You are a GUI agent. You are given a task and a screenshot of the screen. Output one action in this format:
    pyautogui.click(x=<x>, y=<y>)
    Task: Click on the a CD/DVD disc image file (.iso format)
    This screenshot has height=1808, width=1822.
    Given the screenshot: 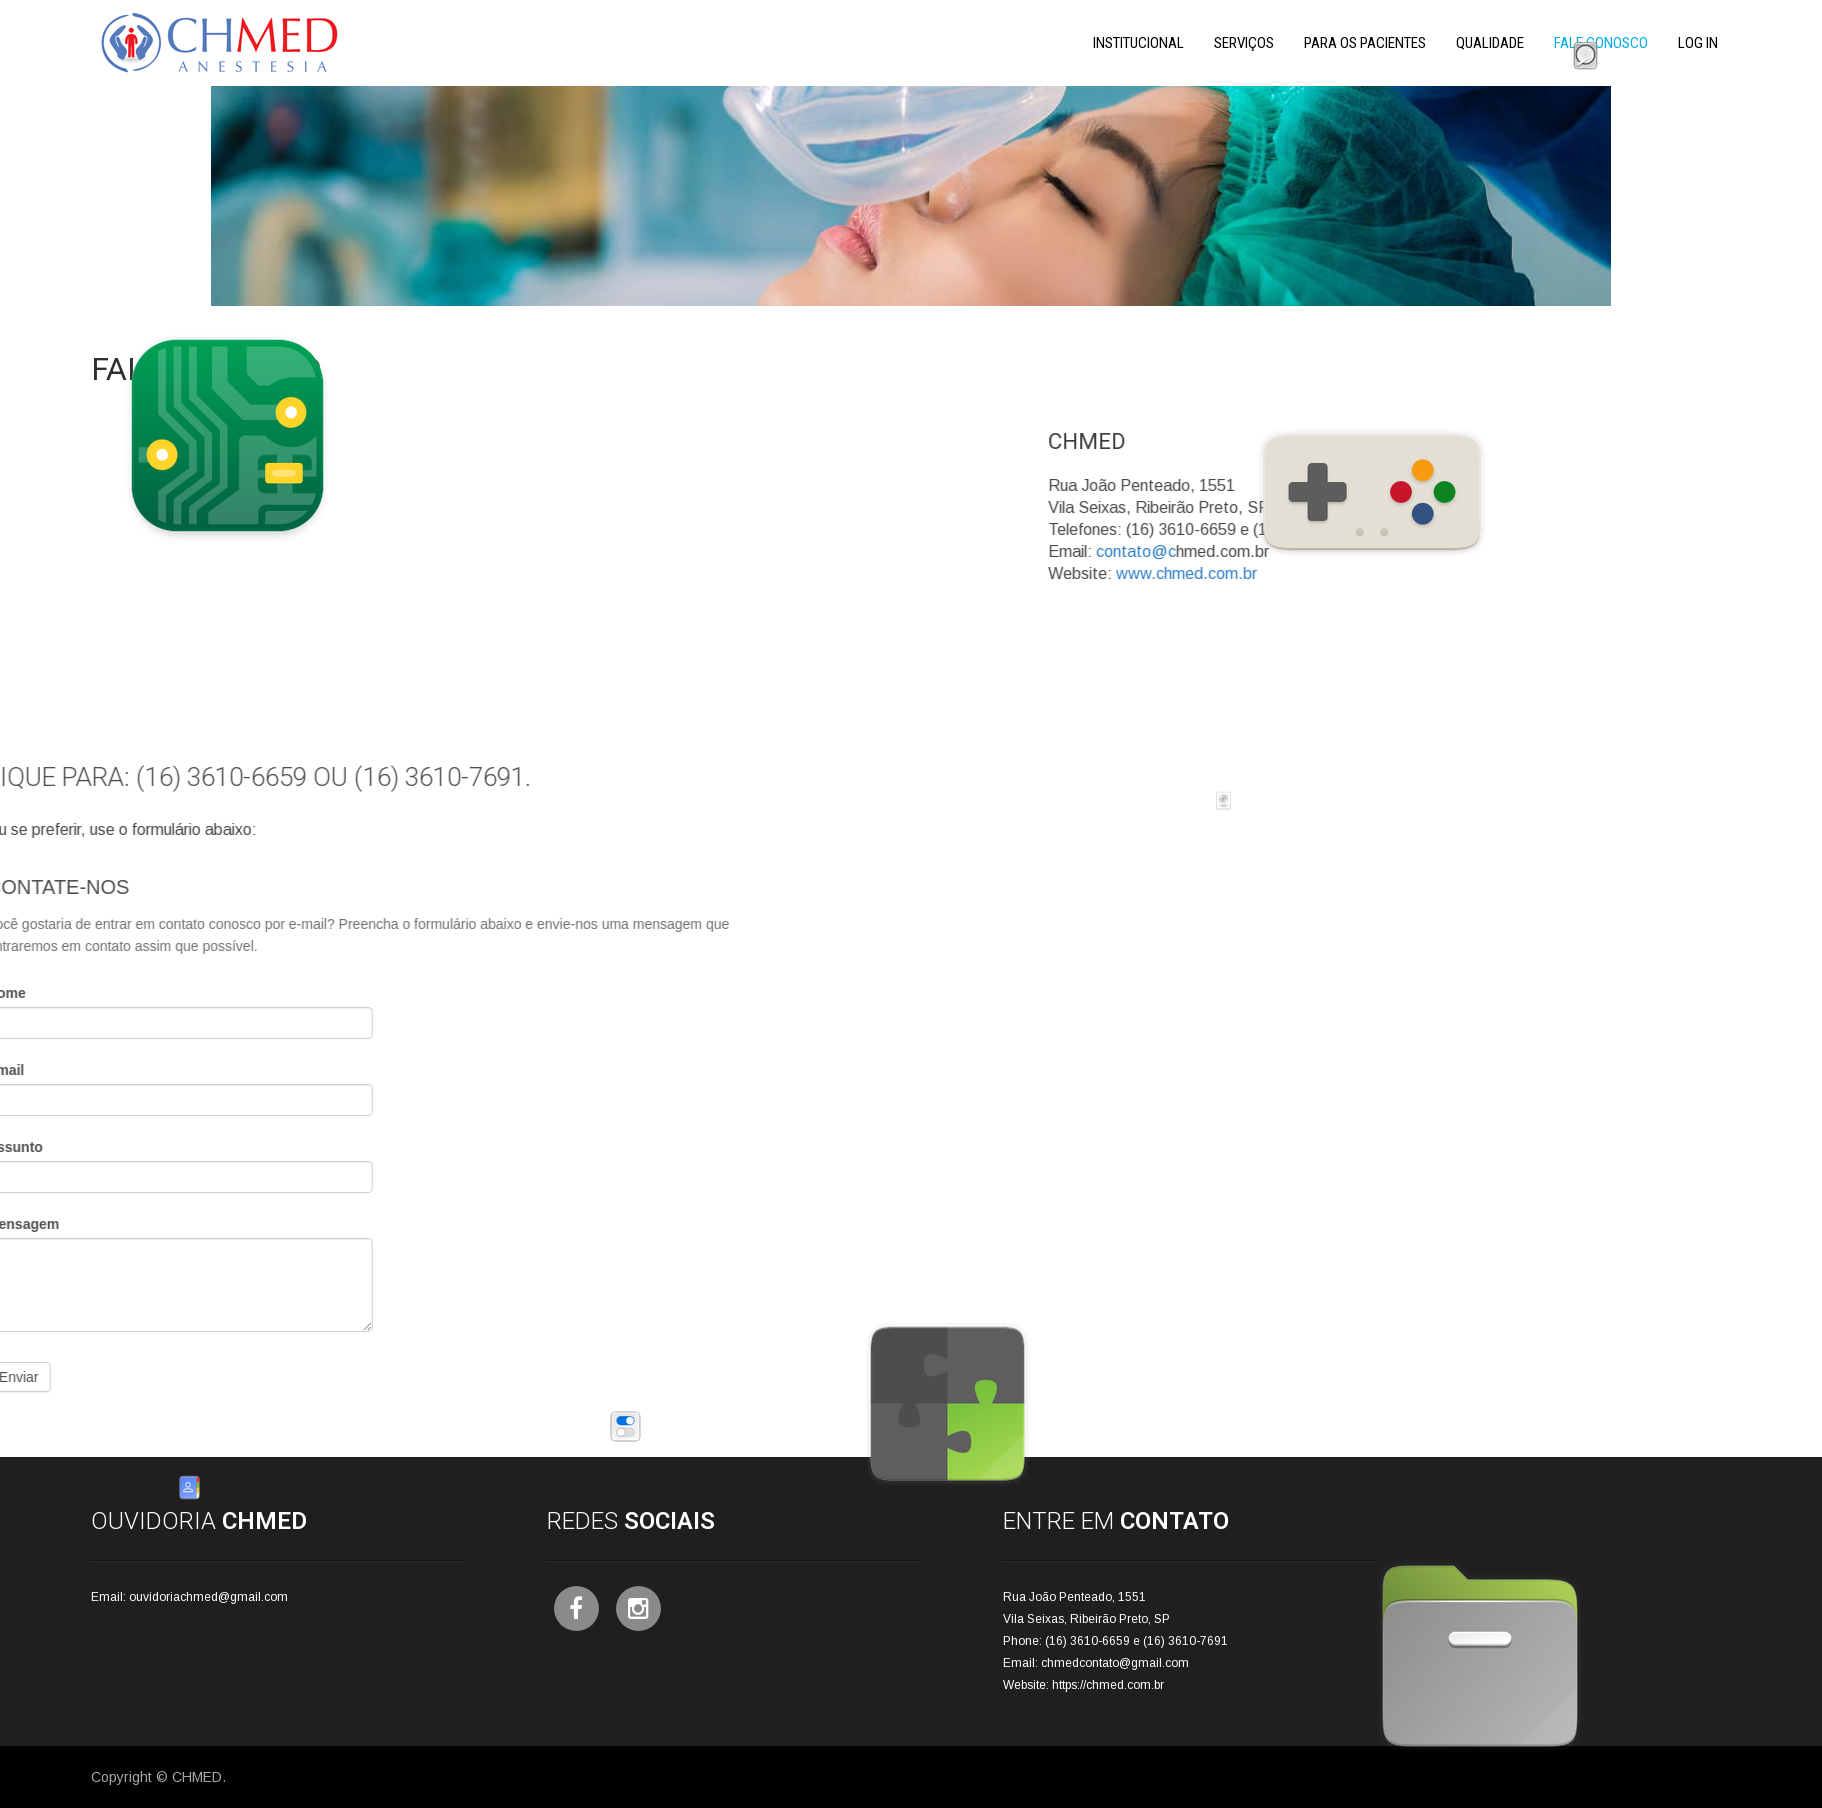 What is the action you would take?
    pyautogui.click(x=1223, y=800)
    